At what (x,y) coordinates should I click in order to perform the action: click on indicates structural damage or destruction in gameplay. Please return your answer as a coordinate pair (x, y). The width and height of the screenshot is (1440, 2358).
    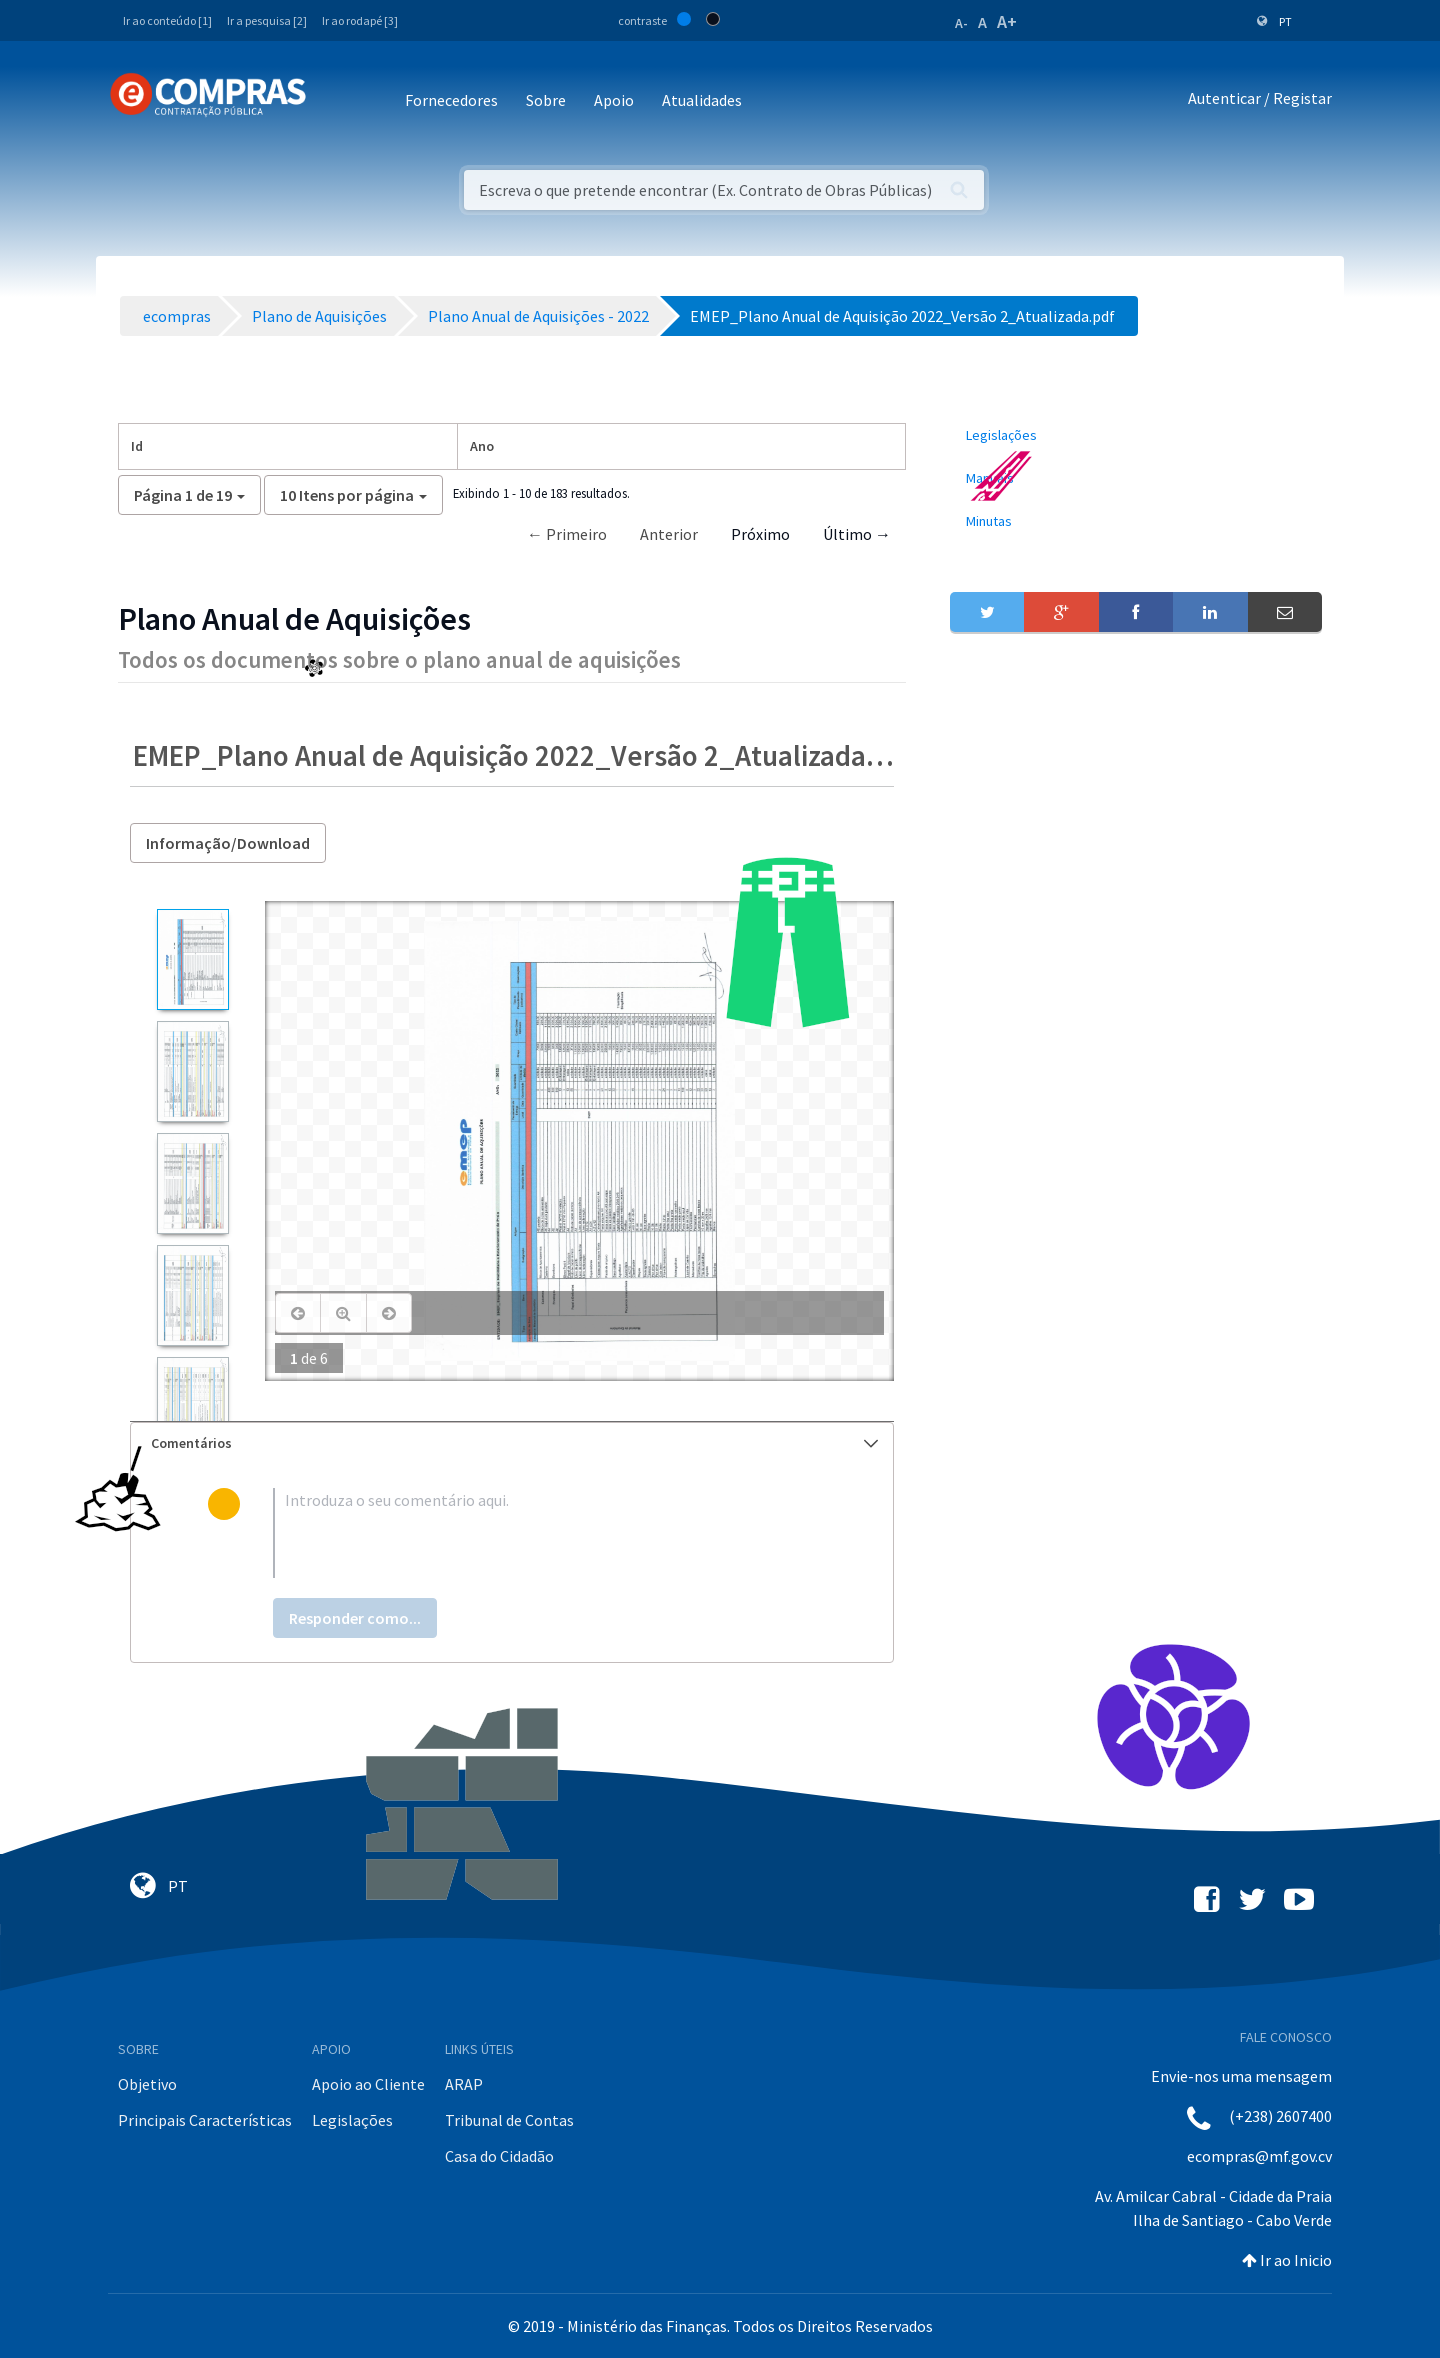
    Looking at the image, I should click on (462, 1804).